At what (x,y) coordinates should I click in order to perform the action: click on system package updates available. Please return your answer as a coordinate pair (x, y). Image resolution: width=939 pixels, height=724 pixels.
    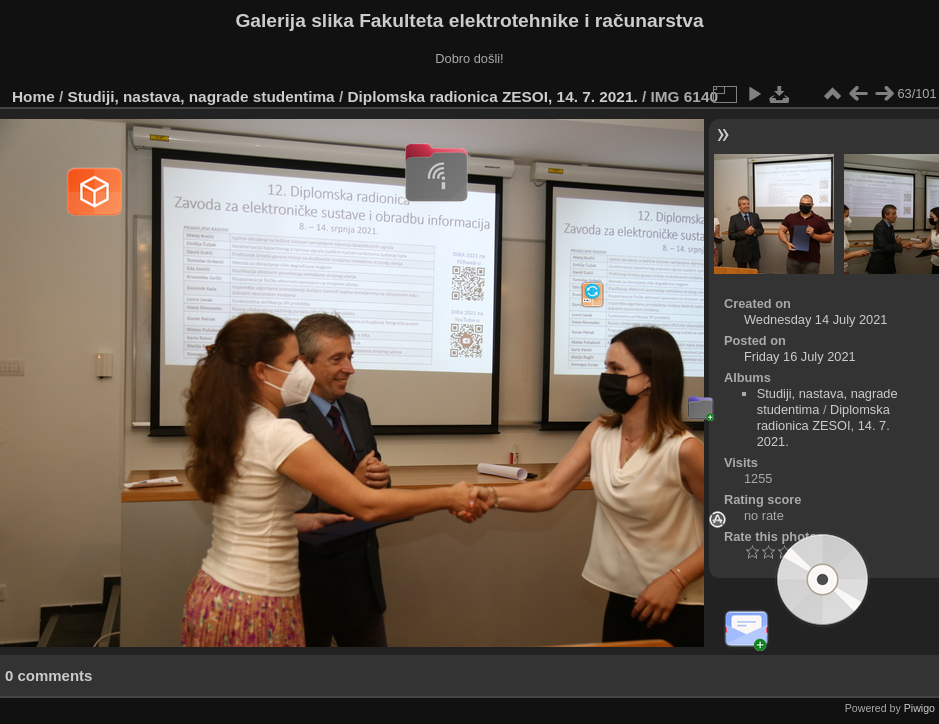
    Looking at the image, I should click on (592, 294).